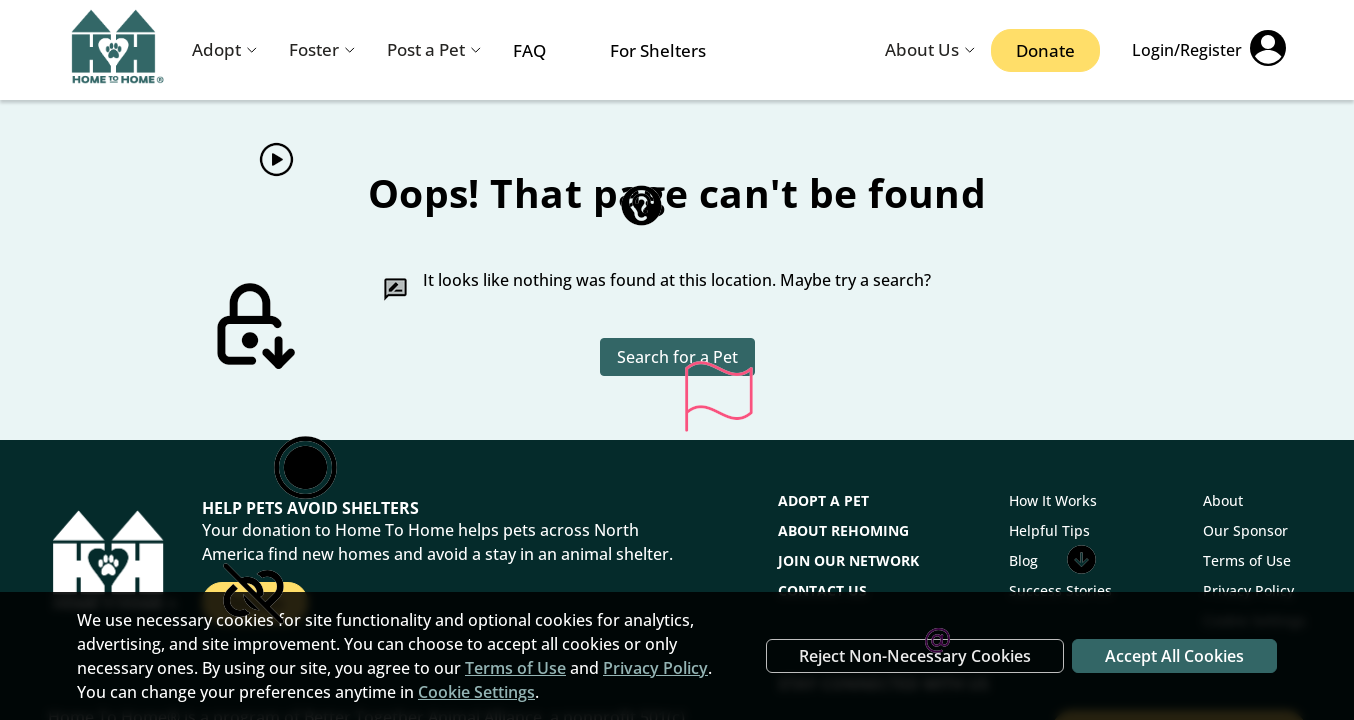 The height and width of the screenshot is (720, 1354). I want to click on download a file or content, so click(1081, 559).